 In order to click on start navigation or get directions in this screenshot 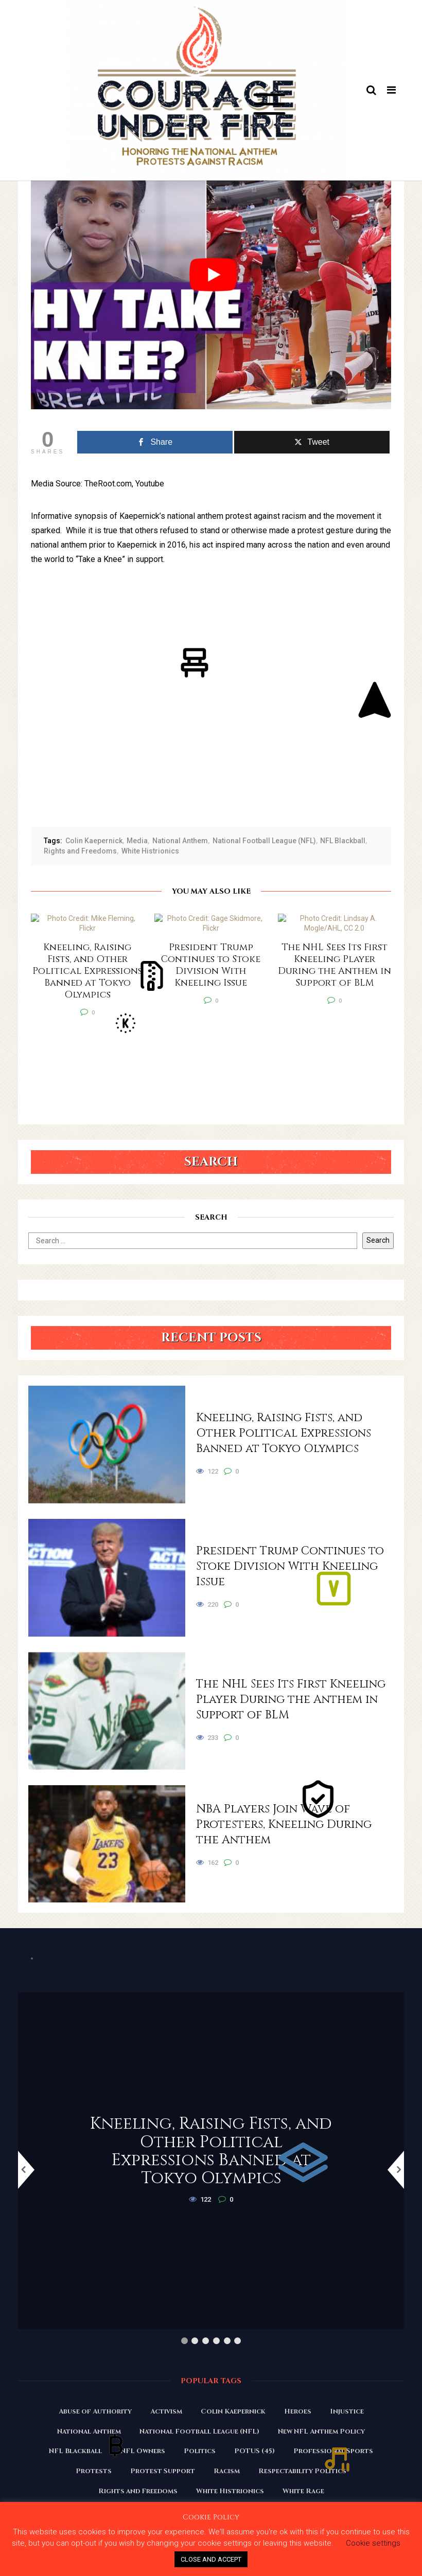, I will do `click(375, 700)`.